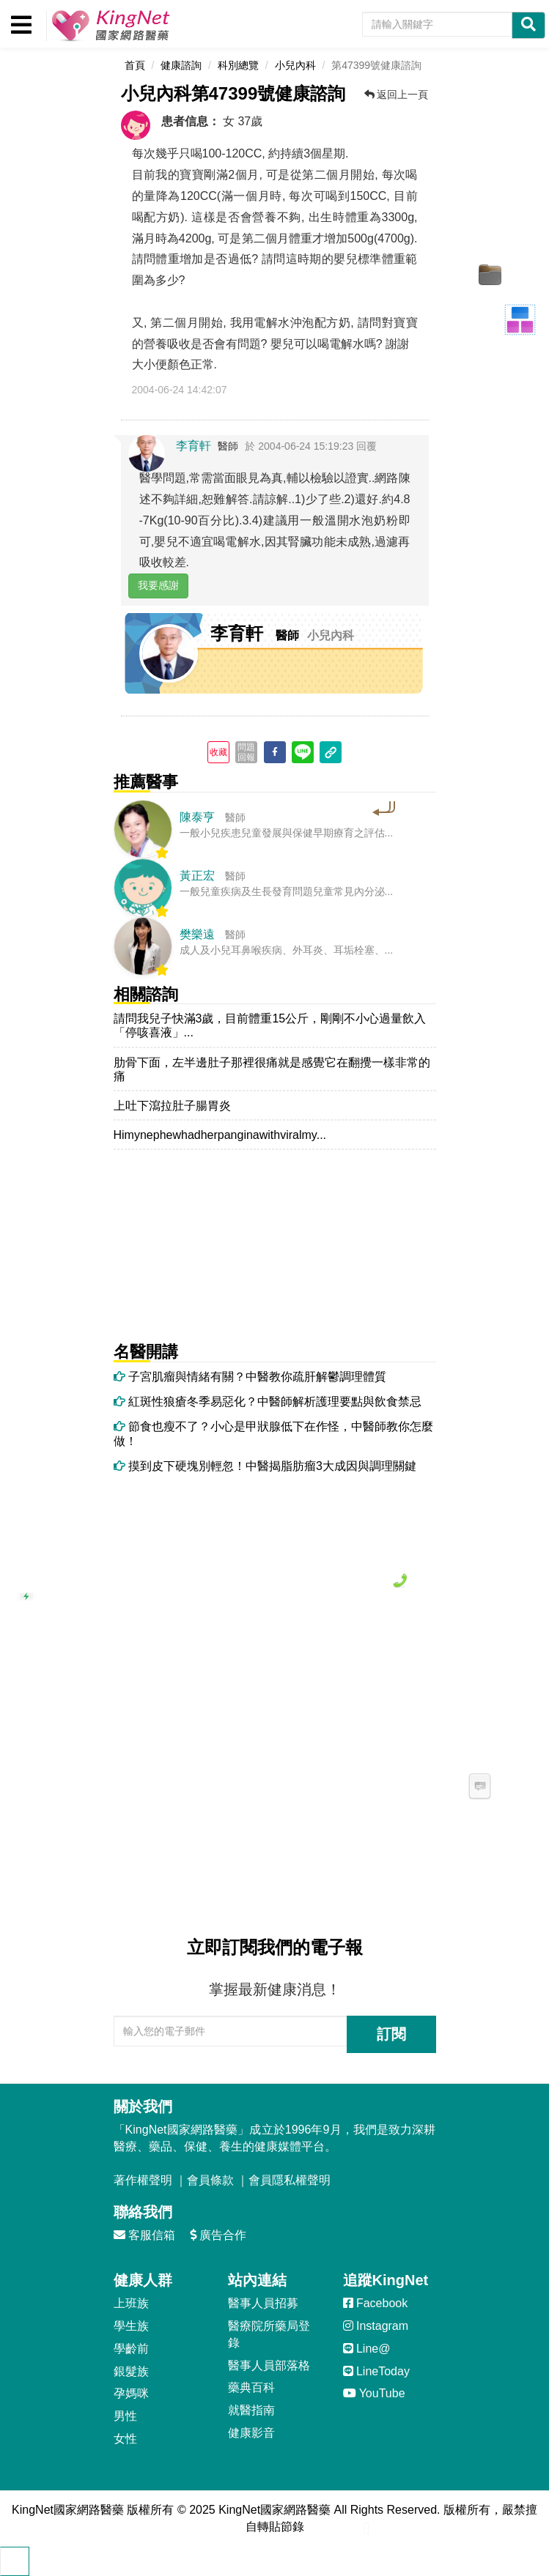  I want to click on start a phone call, so click(399, 1581).